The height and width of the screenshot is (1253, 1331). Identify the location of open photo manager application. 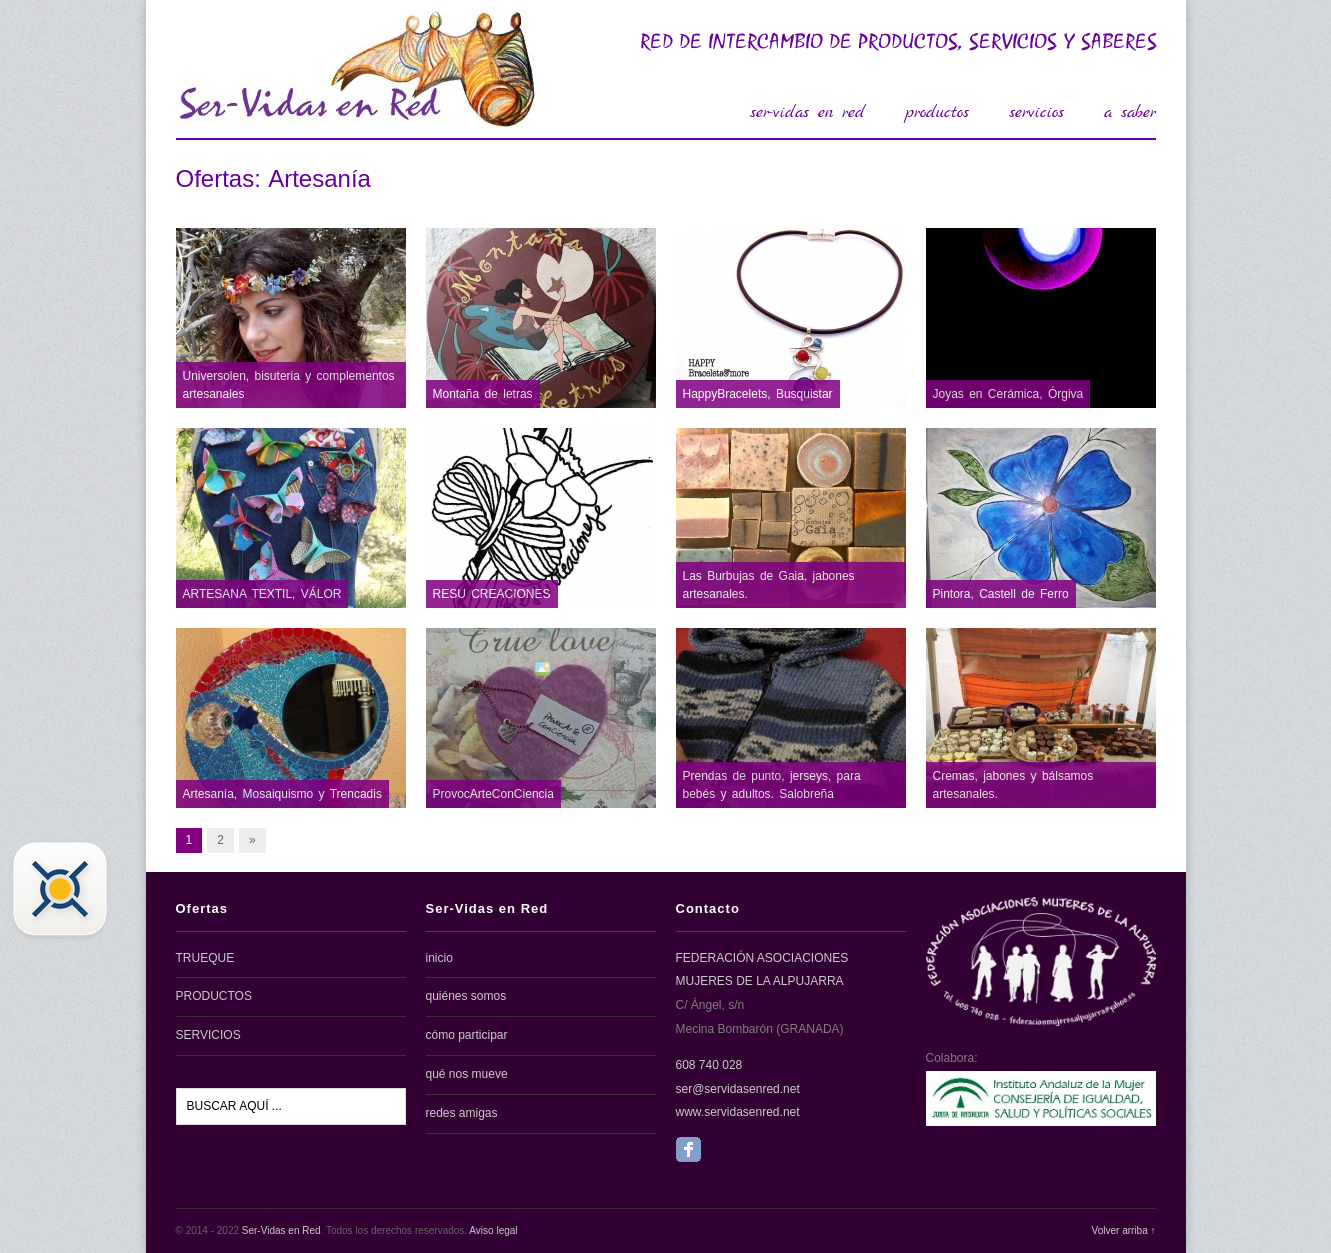
(542, 668).